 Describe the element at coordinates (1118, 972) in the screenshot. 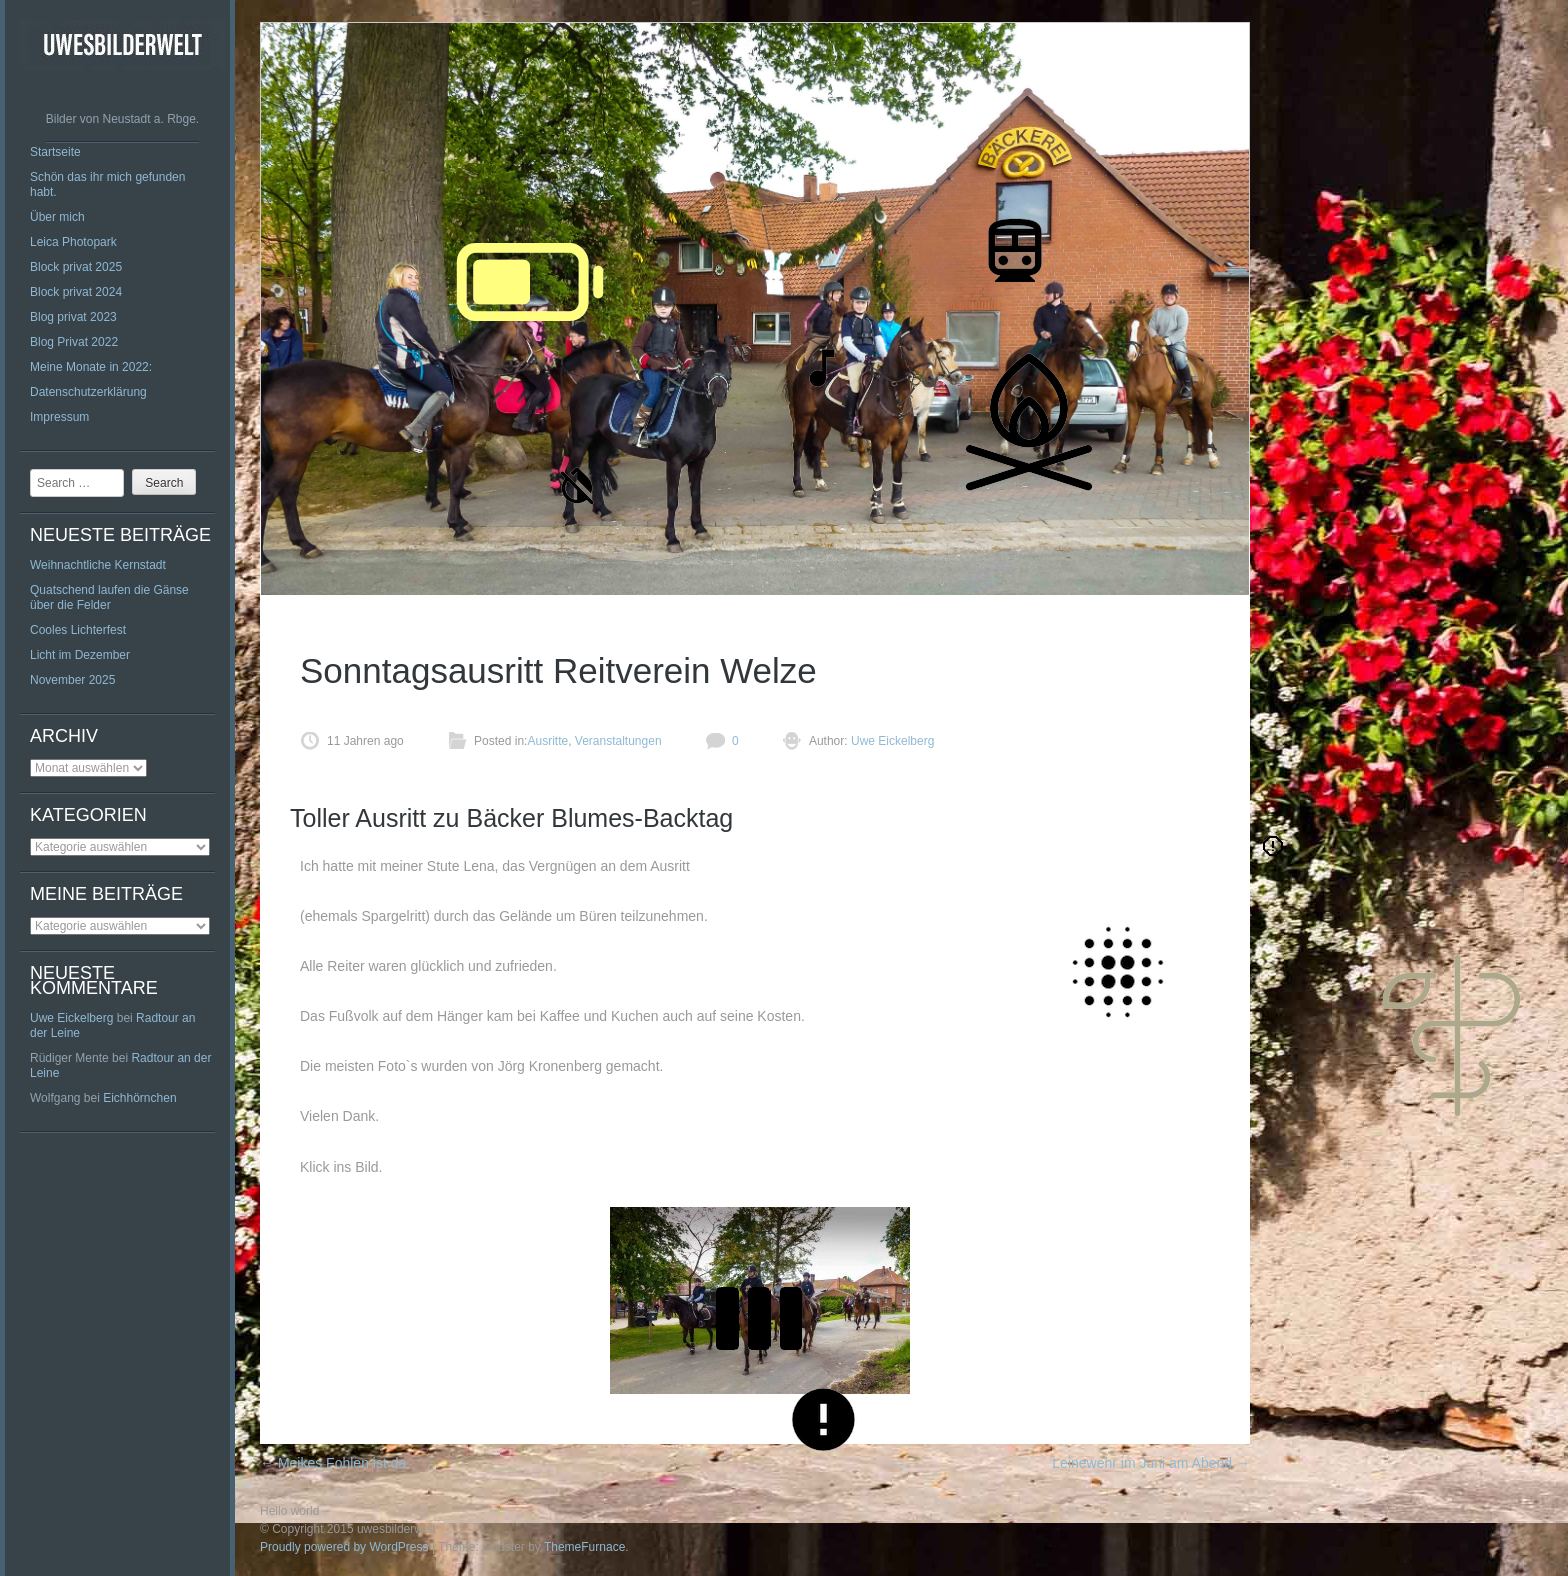

I see `apply blur effect to image` at that location.